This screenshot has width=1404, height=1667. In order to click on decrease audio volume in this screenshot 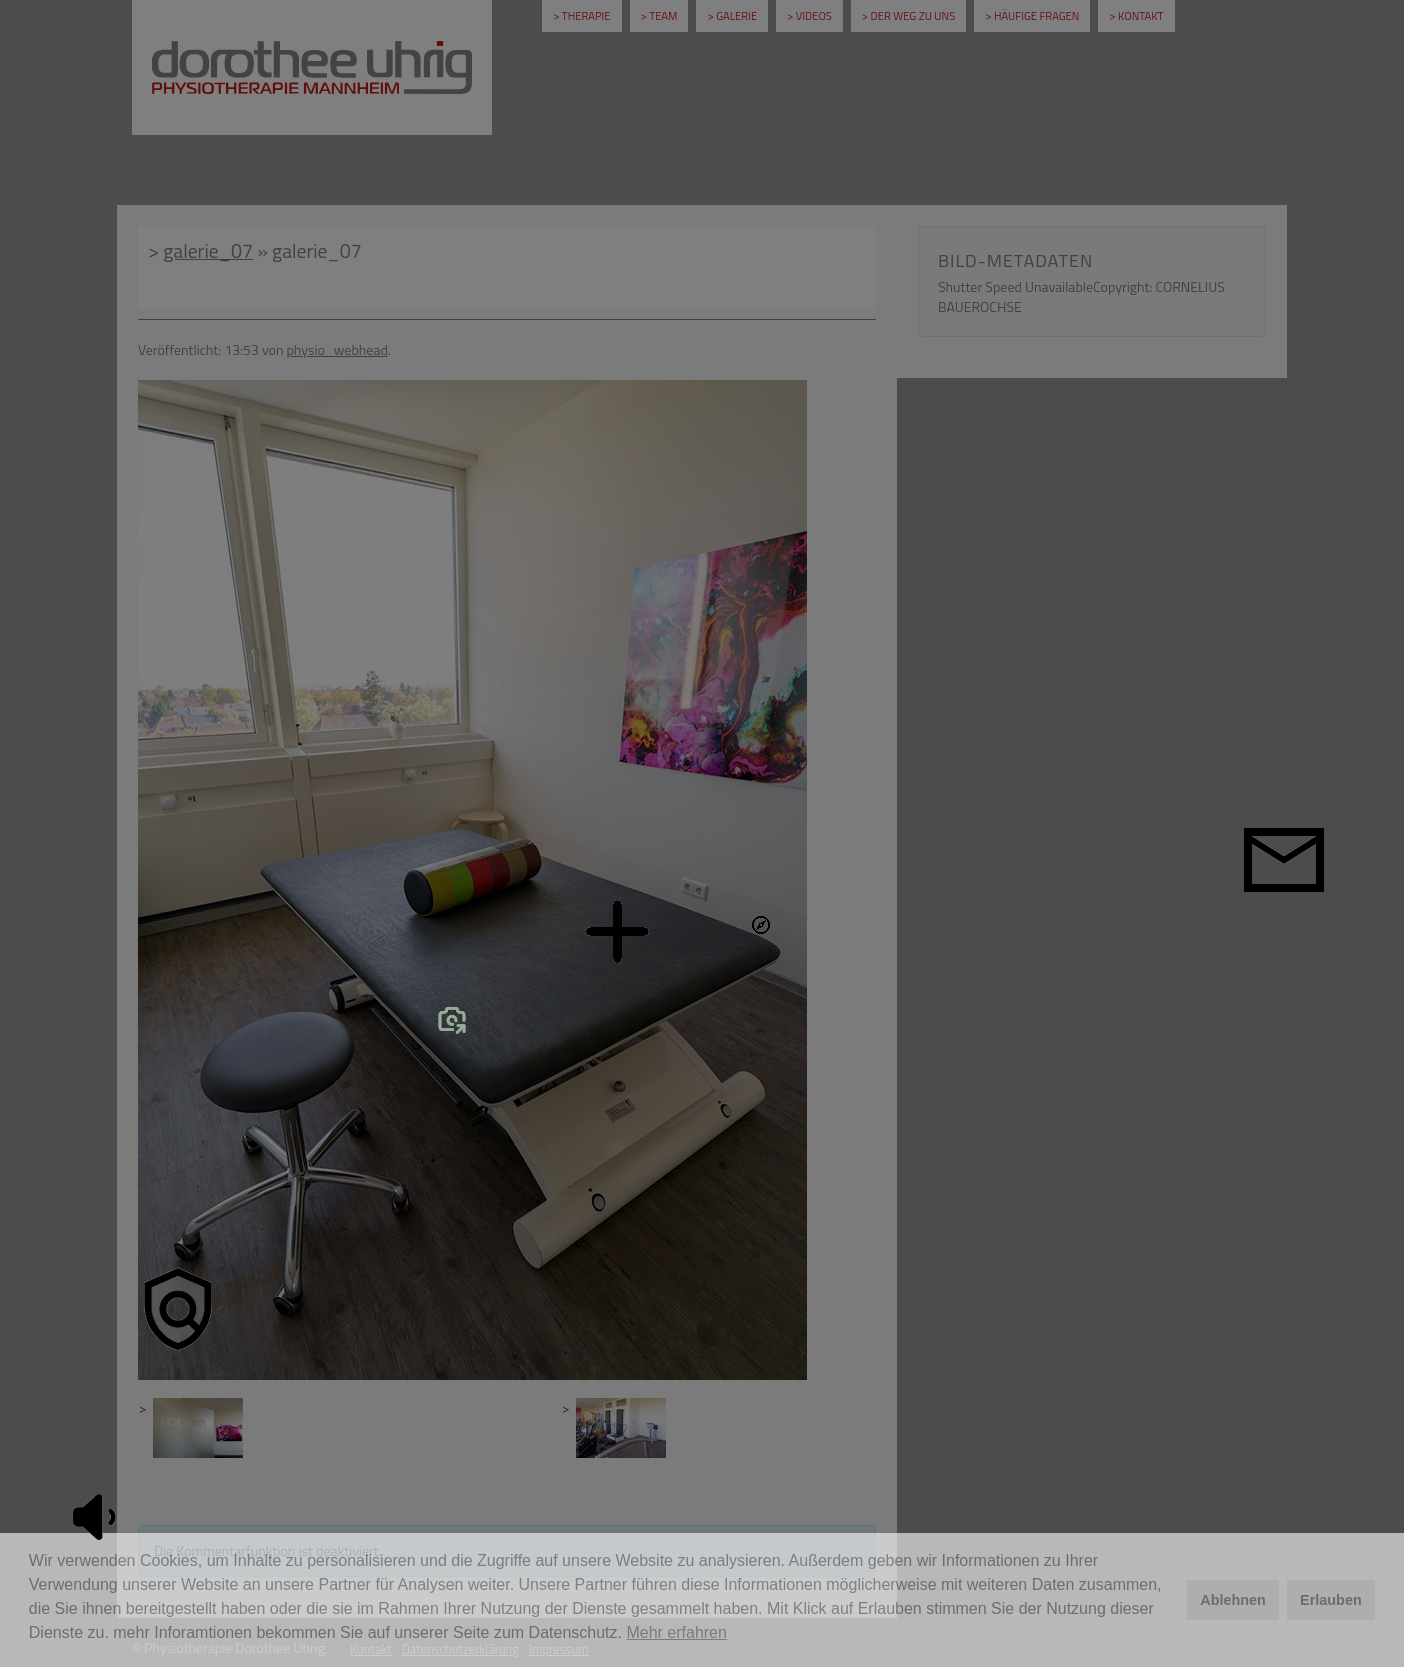, I will do `click(96, 1517)`.